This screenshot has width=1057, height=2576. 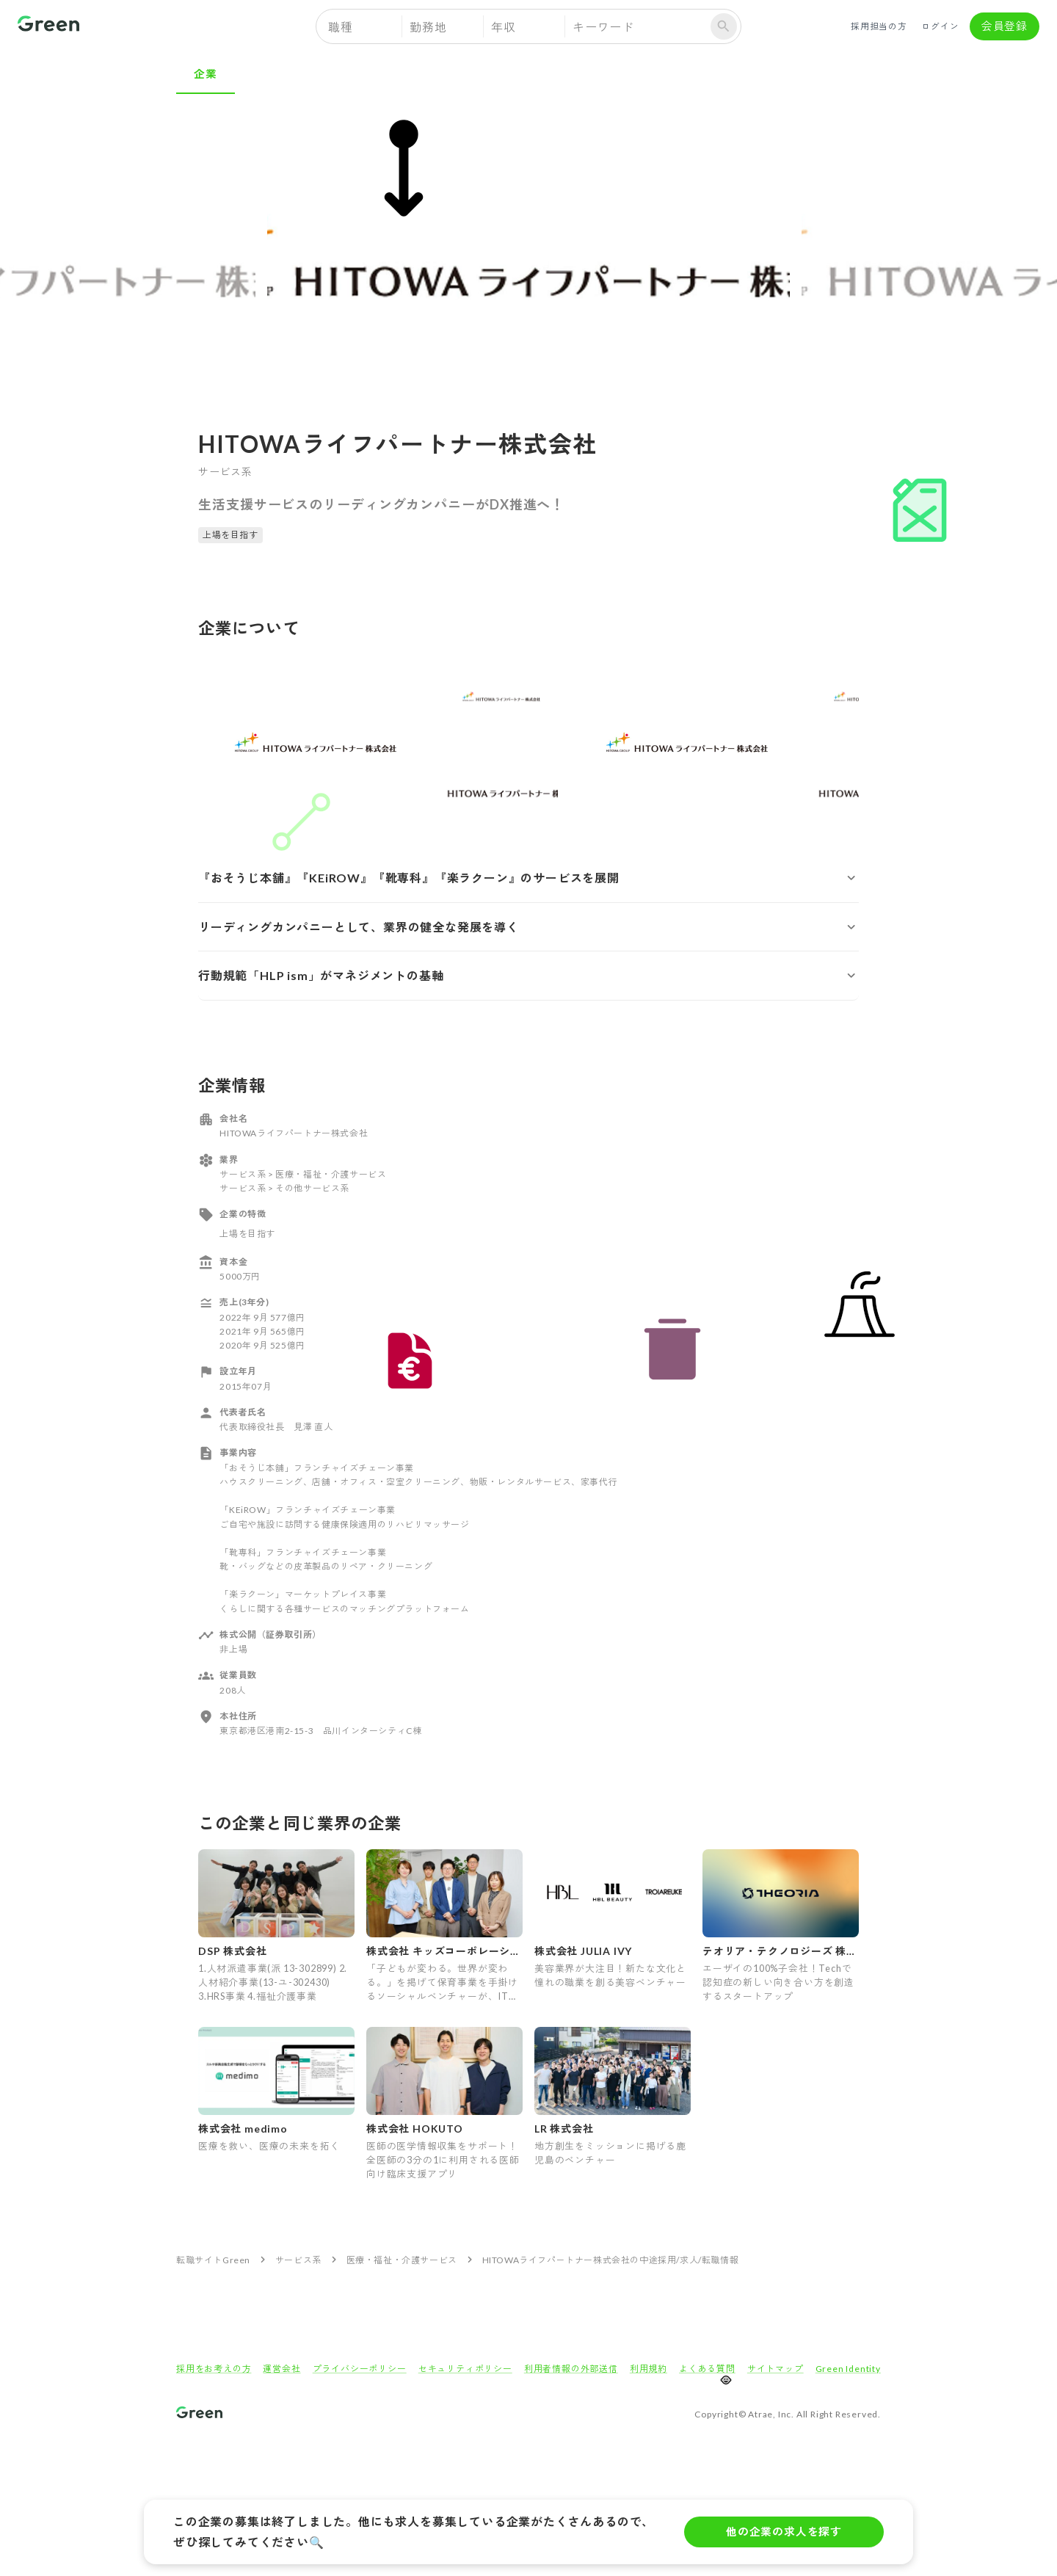 What do you see at coordinates (860, 1309) in the screenshot?
I see `view nuclear power plant information` at bounding box center [860, 1309].